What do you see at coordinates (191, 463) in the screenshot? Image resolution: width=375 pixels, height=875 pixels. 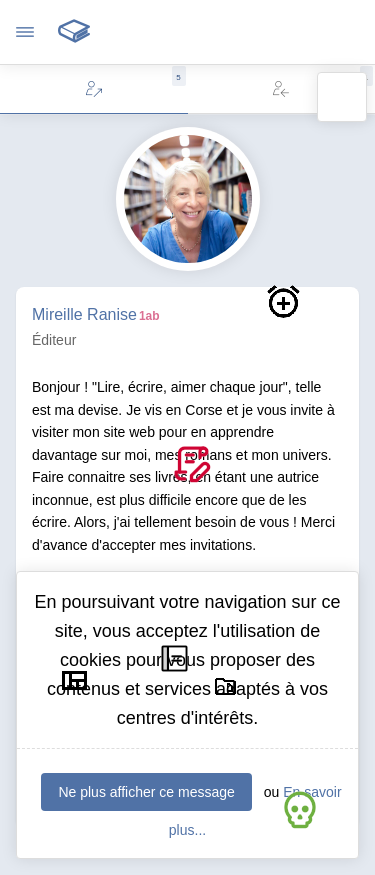 I see `view or manage contracts` at bounding box center [191, 463].